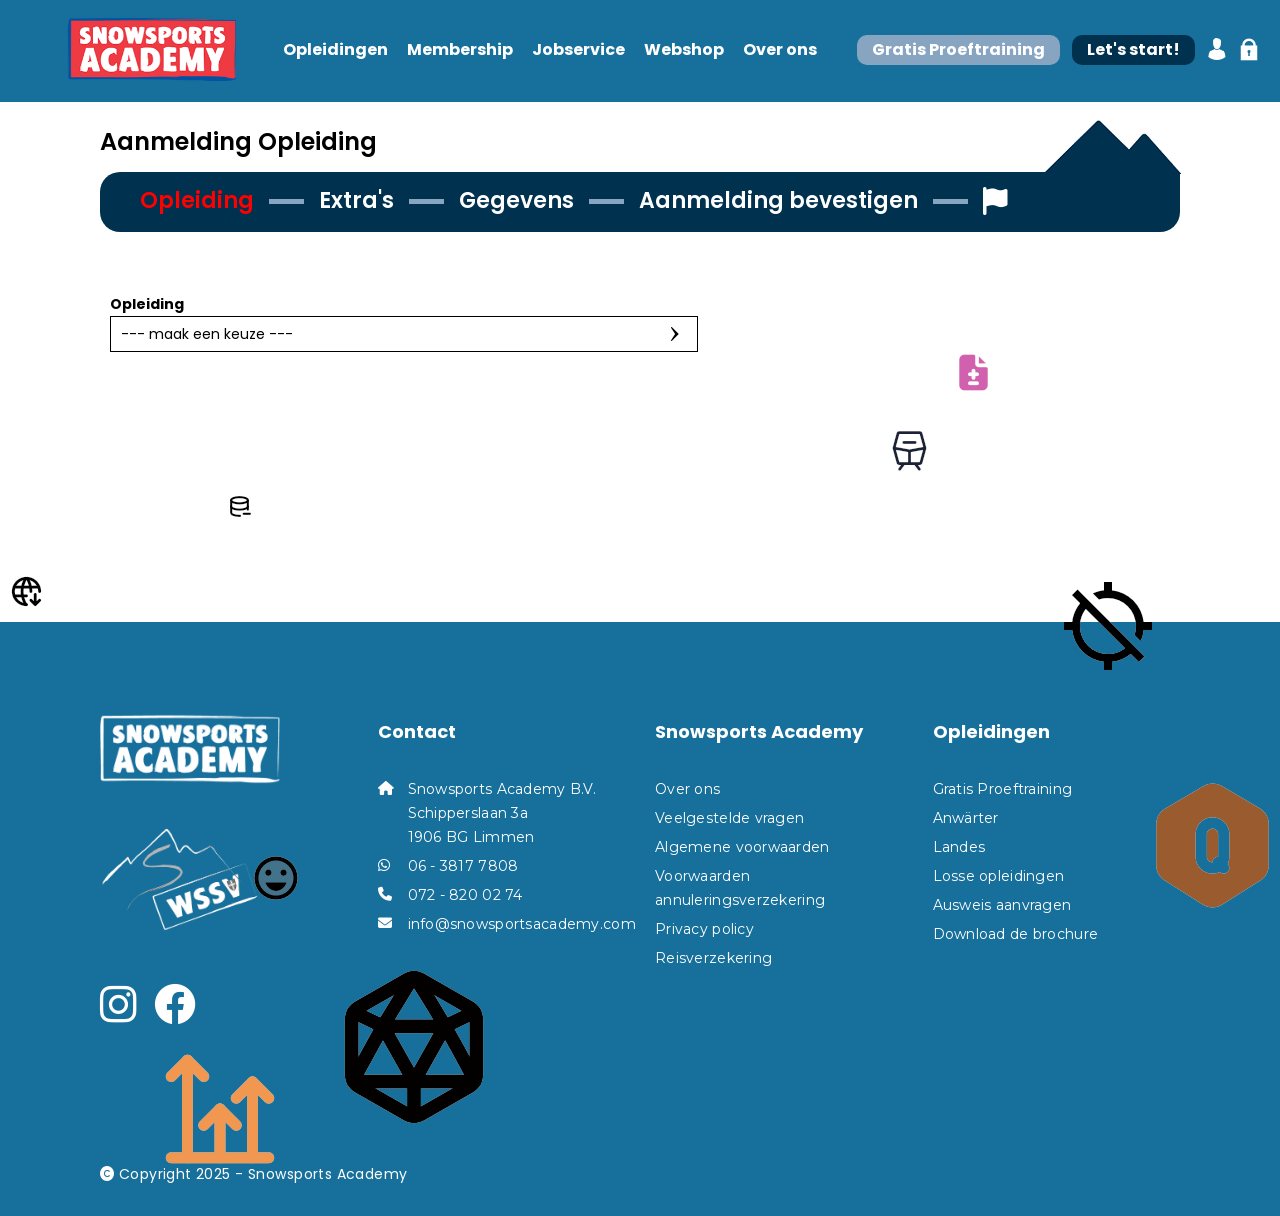  I want to click on download content from the web, so click(26, 591).